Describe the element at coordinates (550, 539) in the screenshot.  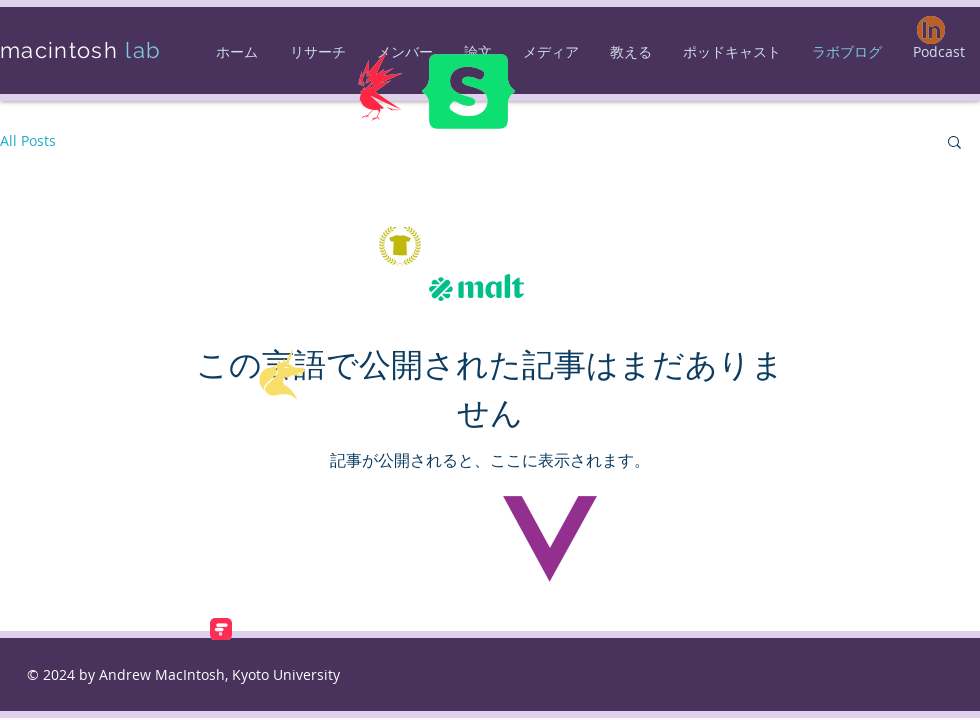
I see `vitess database clustering platform logo` at that location.